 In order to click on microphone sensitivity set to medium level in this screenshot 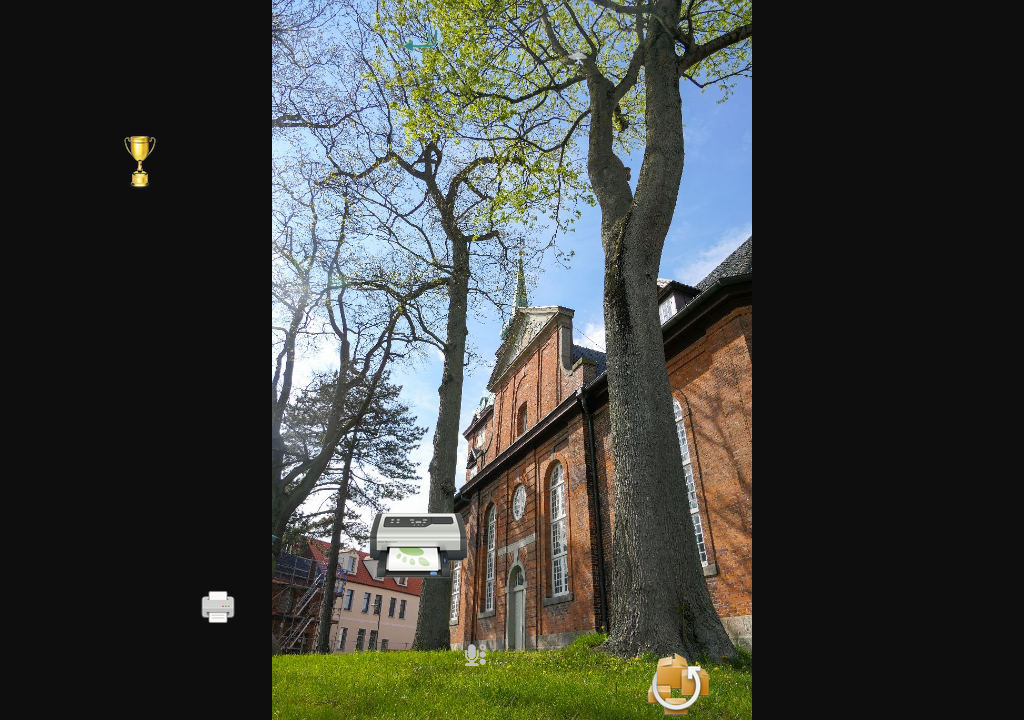, I will do `click(475, 654)`.